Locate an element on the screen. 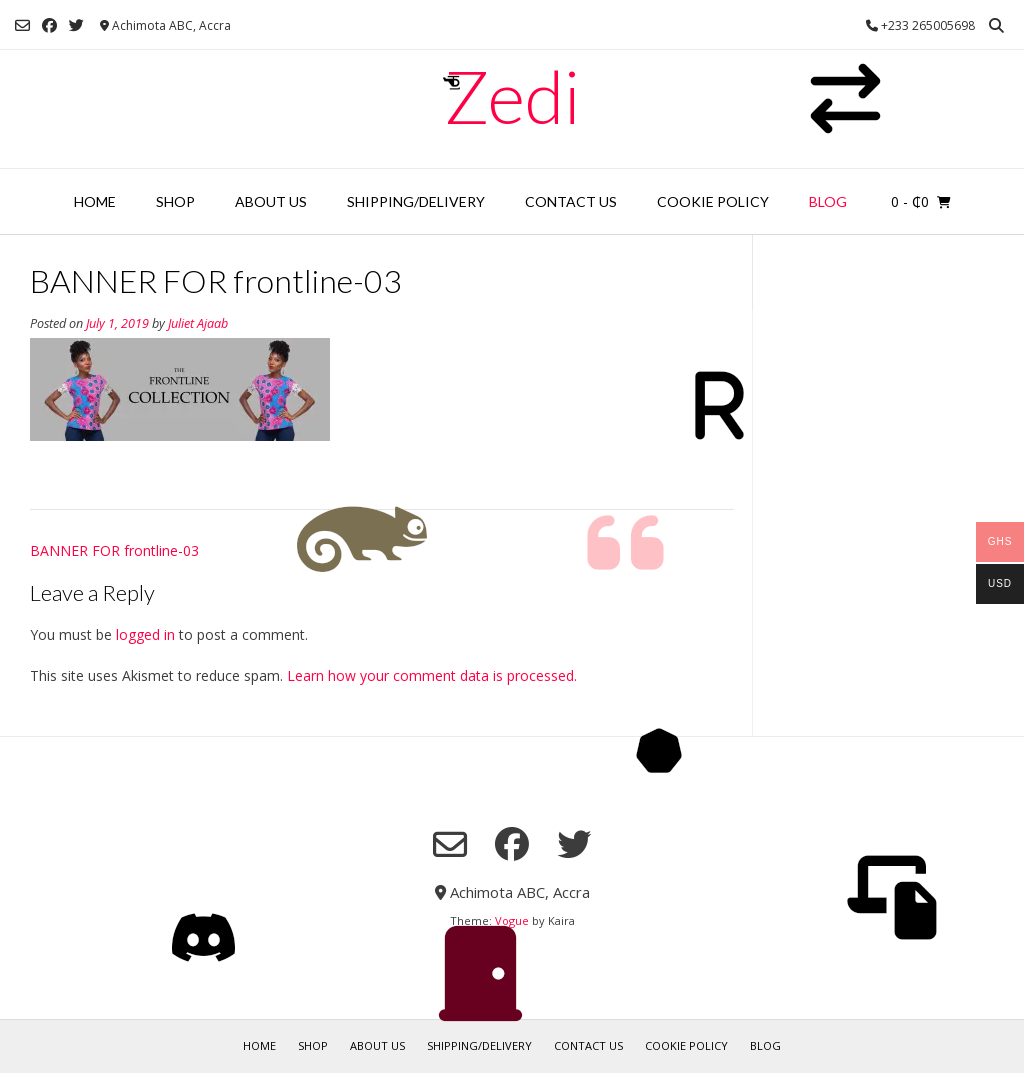 Image resolution: width=1024 pixels, height=1073 pixels. swap or exchange items is located at coordinates (845, 98).